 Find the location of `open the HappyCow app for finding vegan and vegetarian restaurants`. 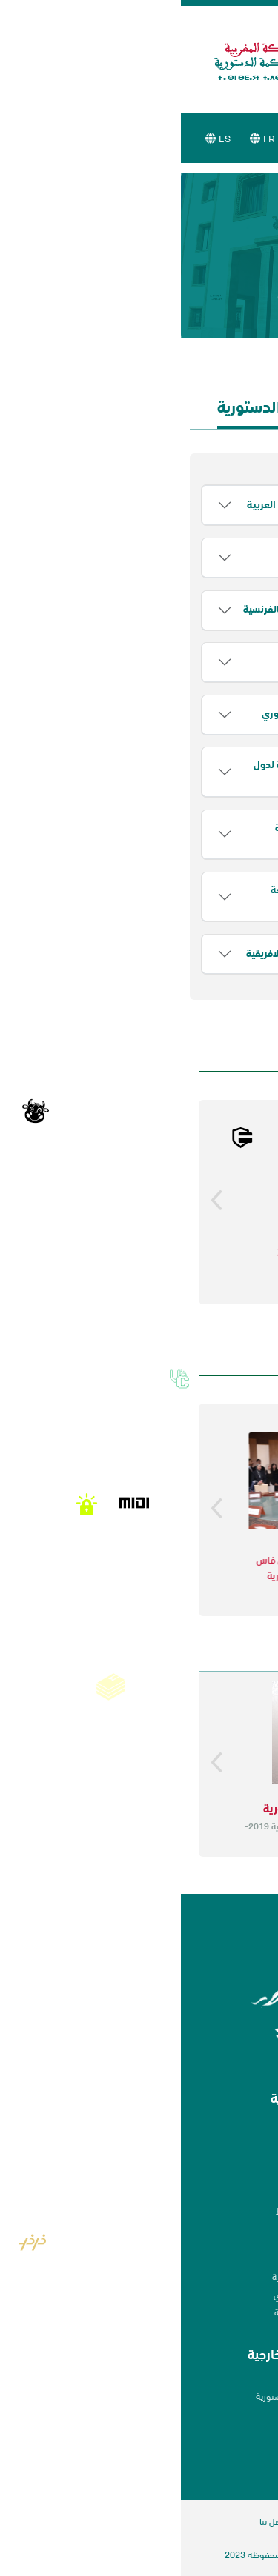

open the HappyCow app for finding vegan and vegetarian restaurants is located at coordinates (36, 1111).